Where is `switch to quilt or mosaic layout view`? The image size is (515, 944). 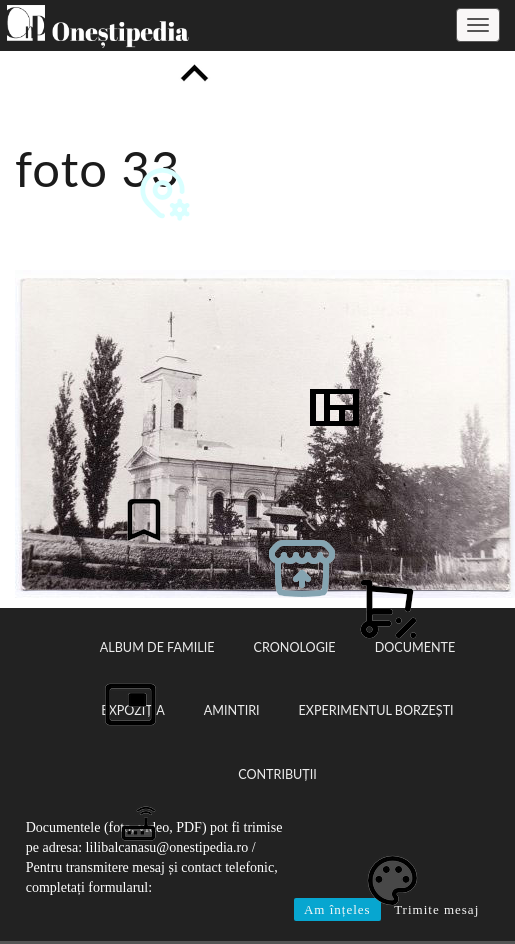 switch to quilt or mosaic layout view is located at coordinates (333, 409).